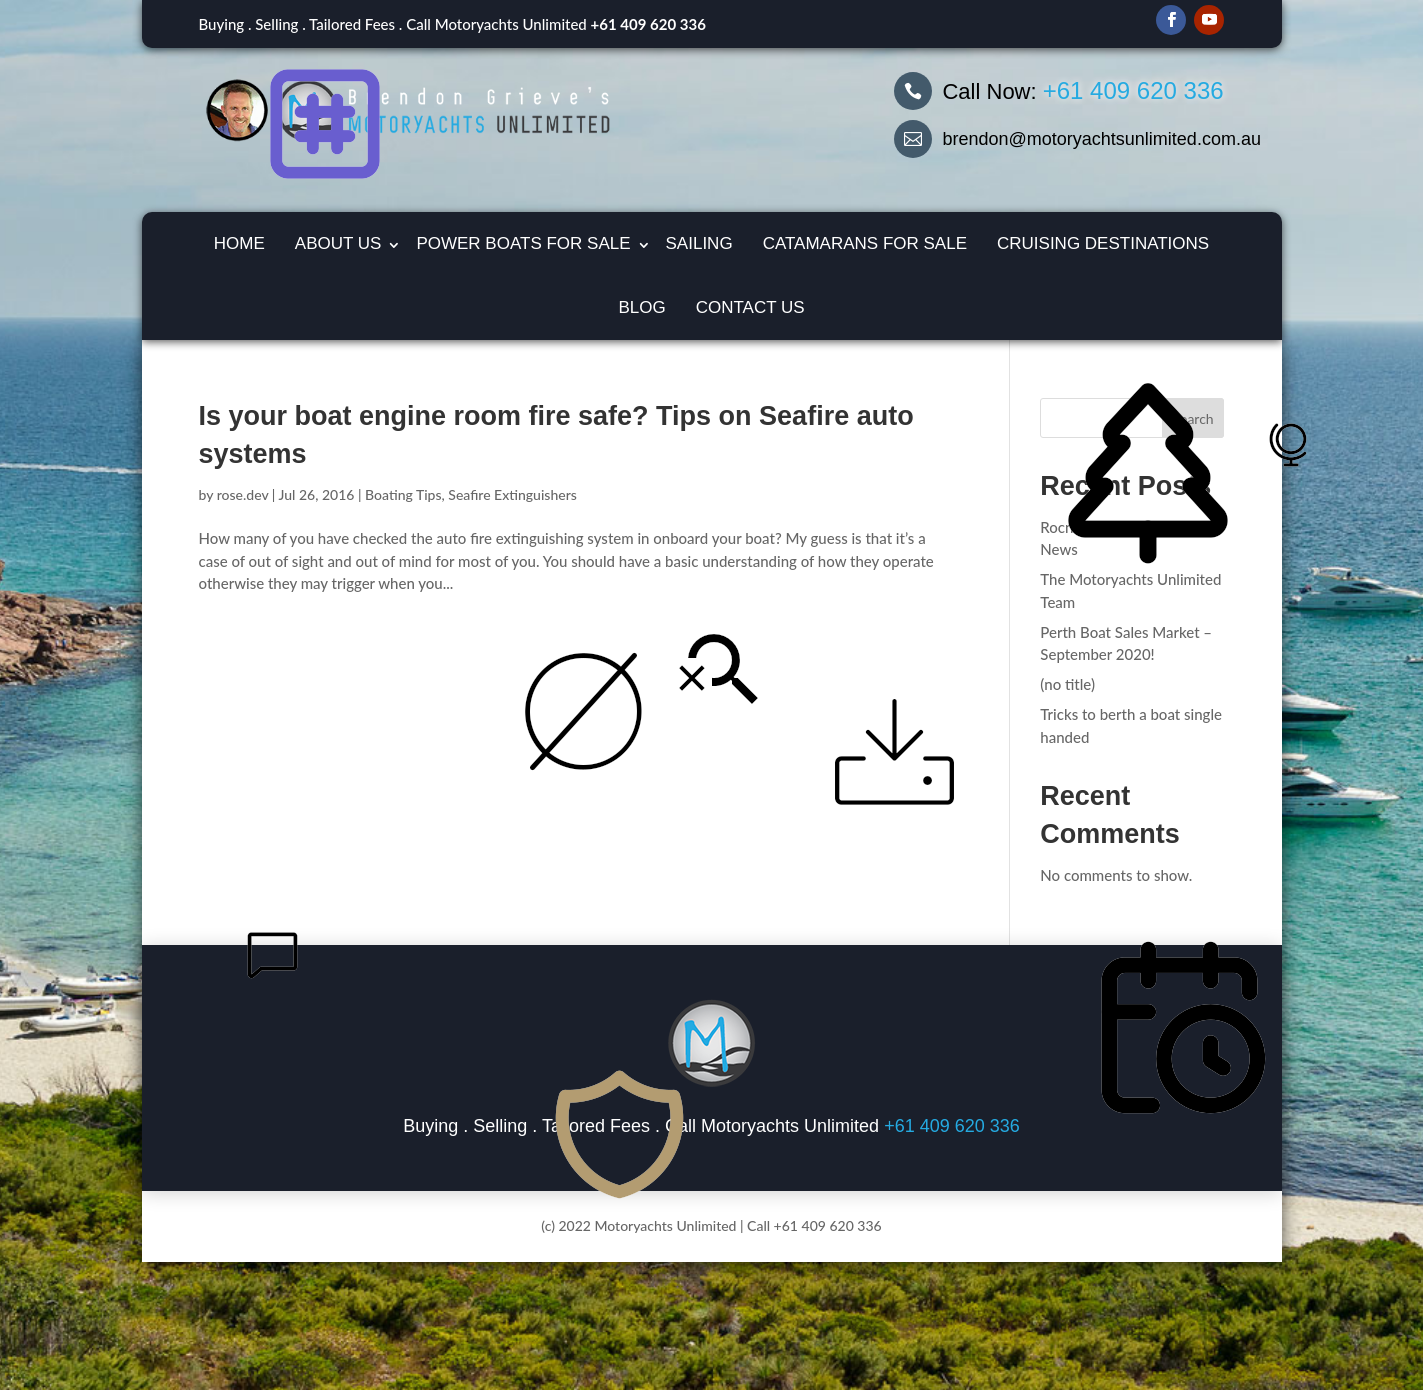 The width and height of the screenshot is (1423, 1390). I want to click on access security settings, so click(619, 1134).